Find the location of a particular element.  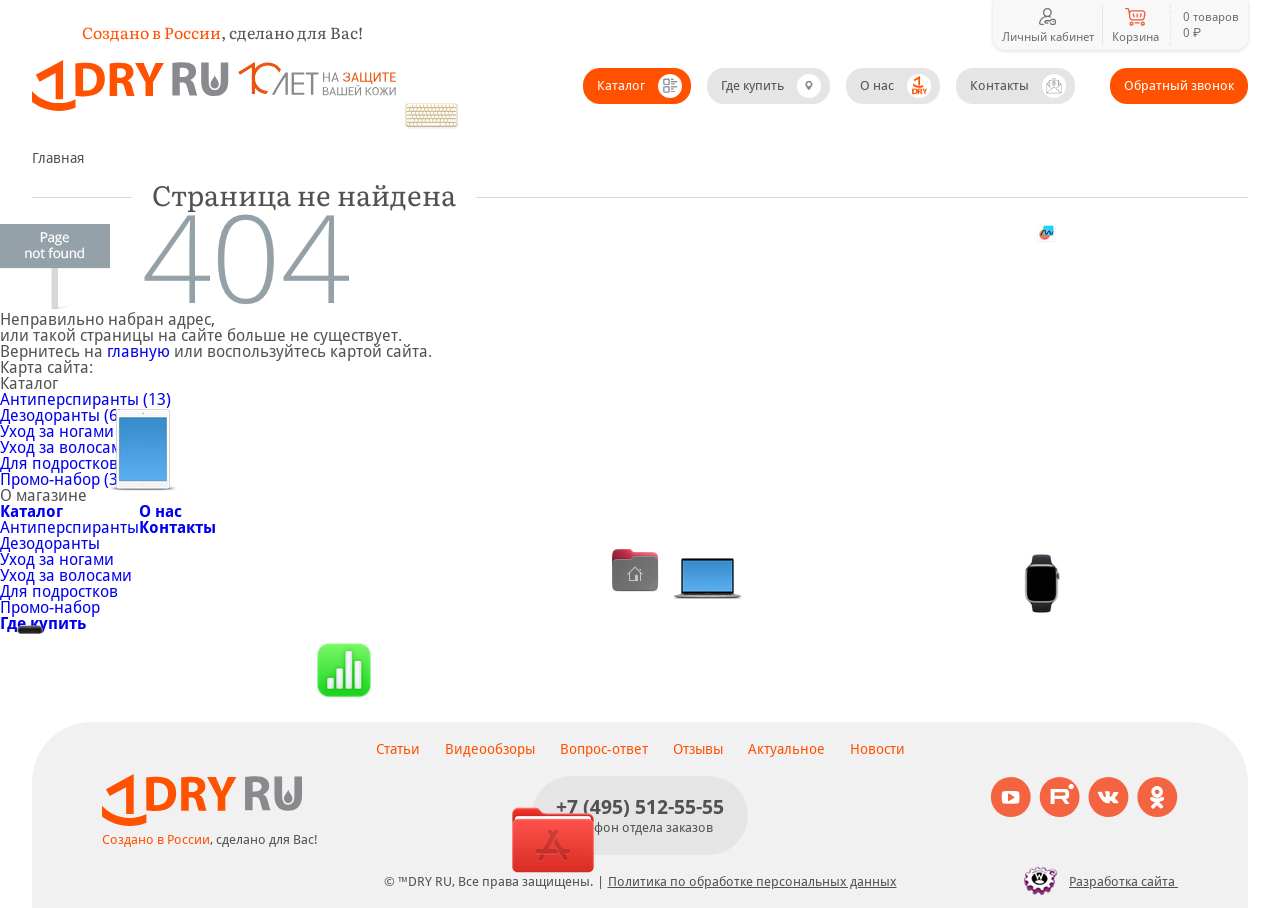

apple watch series 7 or 8 device icon is located at coordinates (1041, 583).